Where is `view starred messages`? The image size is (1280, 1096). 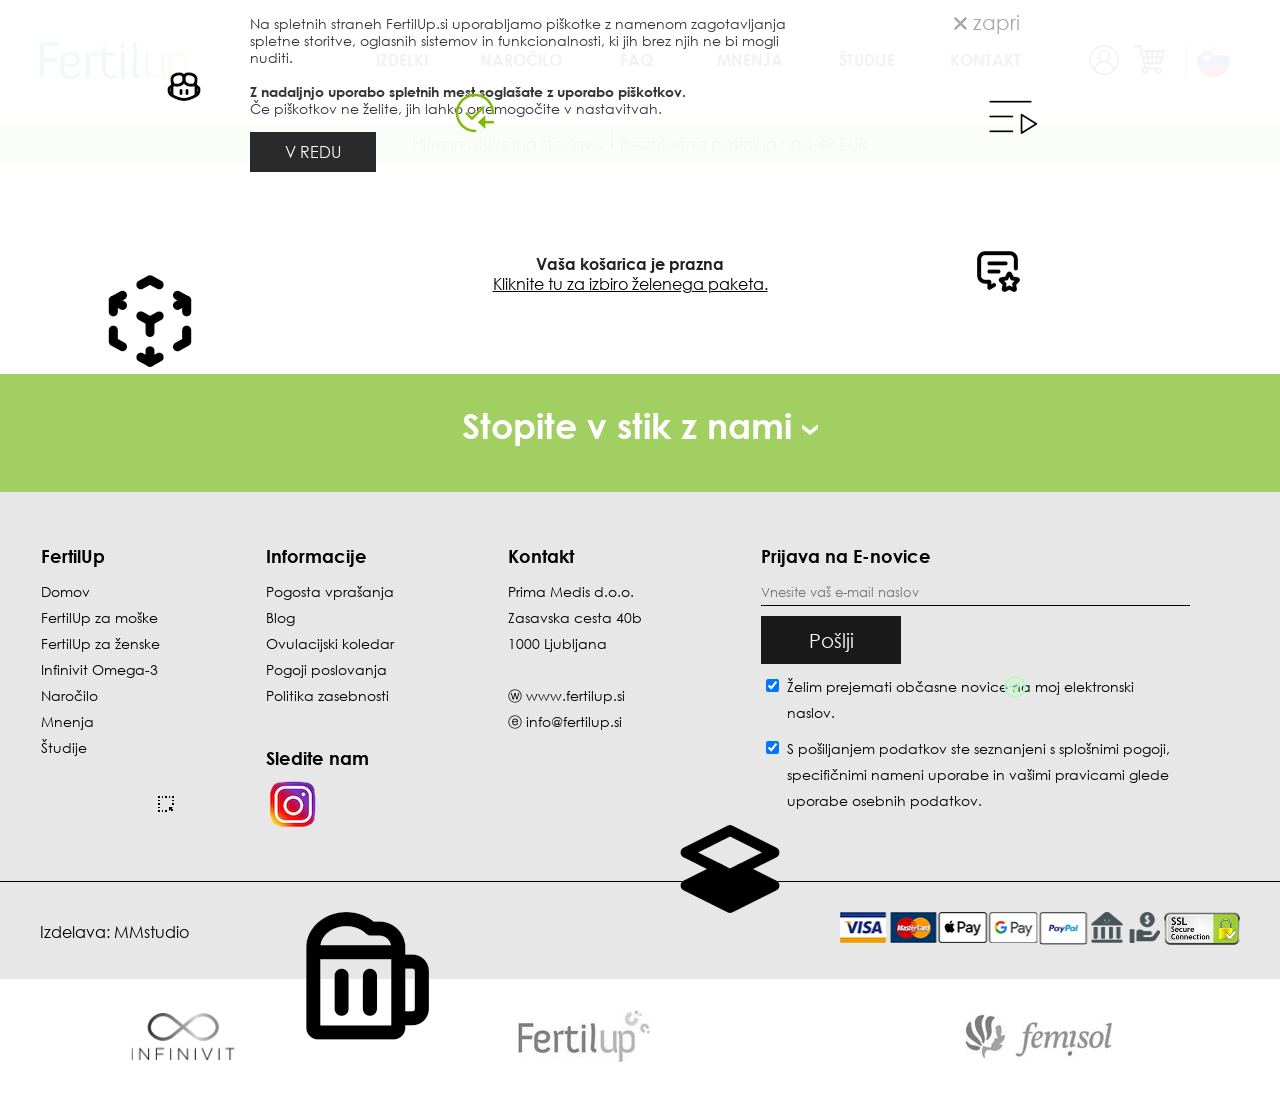
view starred messages is located at coordinates (997, 269).